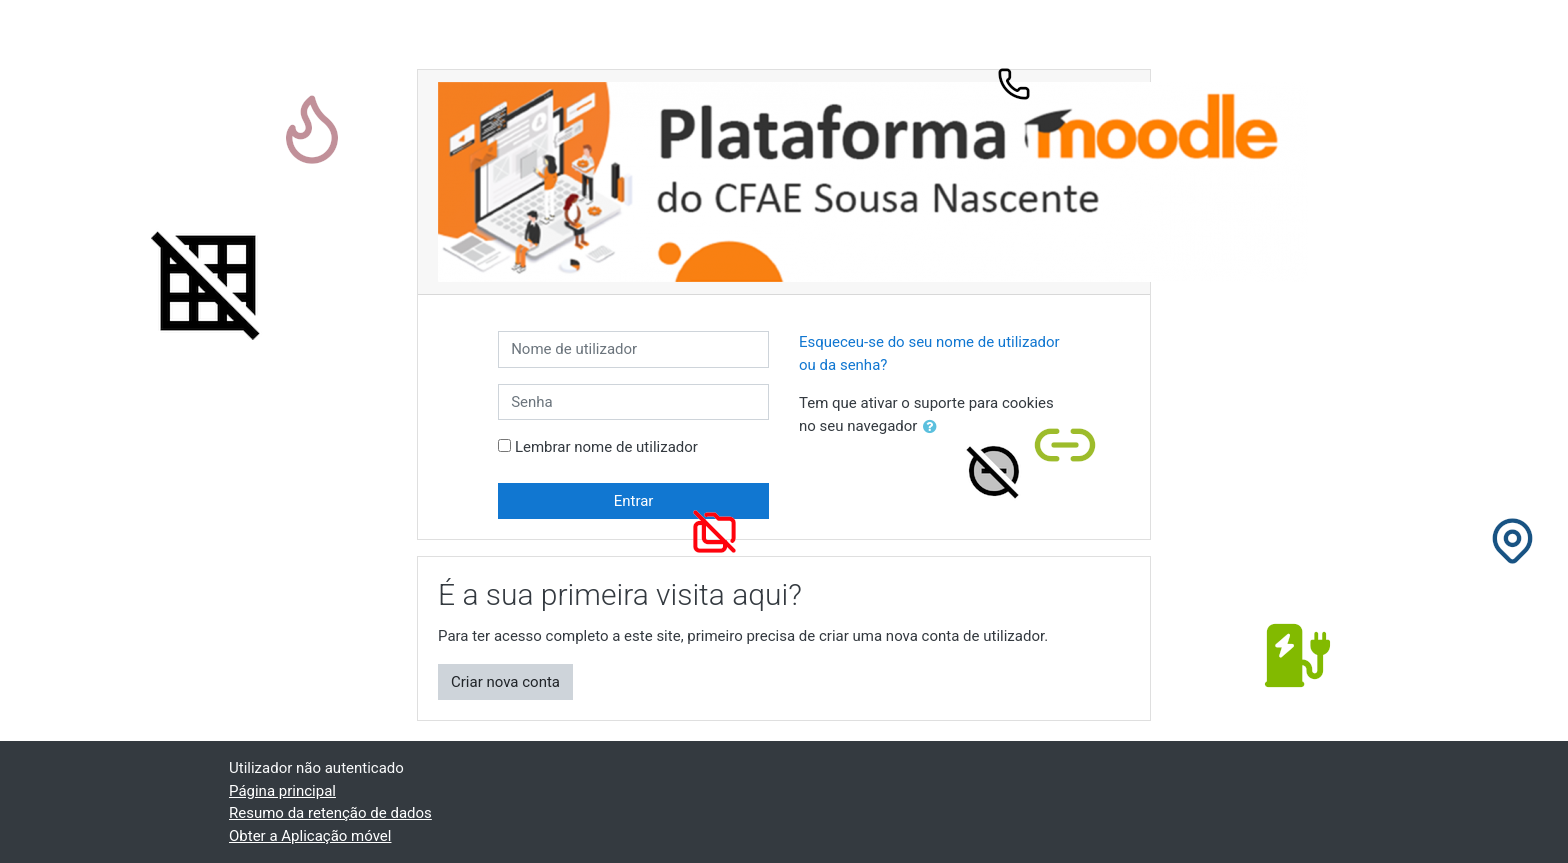  I want to click on view or set a location on the map, so click(1512, 540).